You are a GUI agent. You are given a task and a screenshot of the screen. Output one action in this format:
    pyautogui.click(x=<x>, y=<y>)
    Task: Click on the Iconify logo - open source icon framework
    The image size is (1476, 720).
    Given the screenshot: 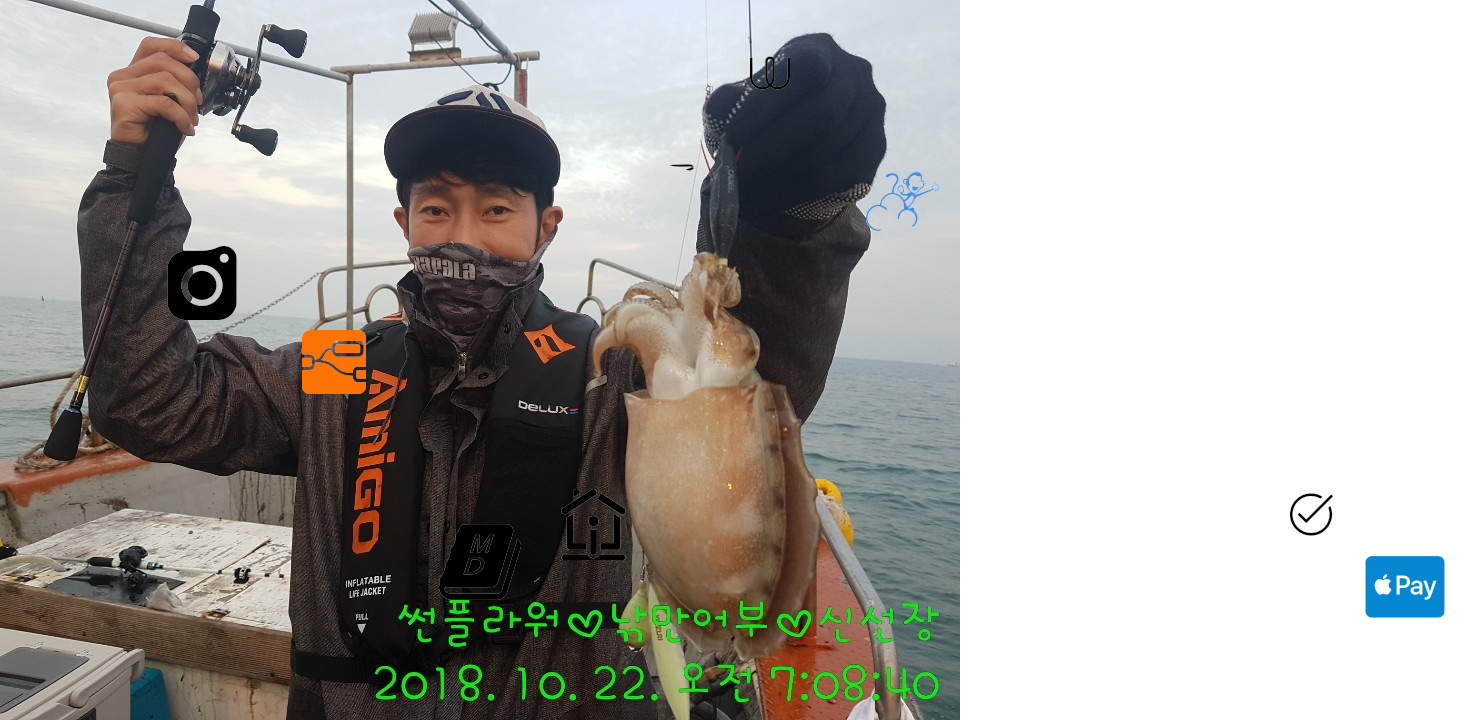 What is the action you would take?
    pyautogui.click(x=593, y=524)
    